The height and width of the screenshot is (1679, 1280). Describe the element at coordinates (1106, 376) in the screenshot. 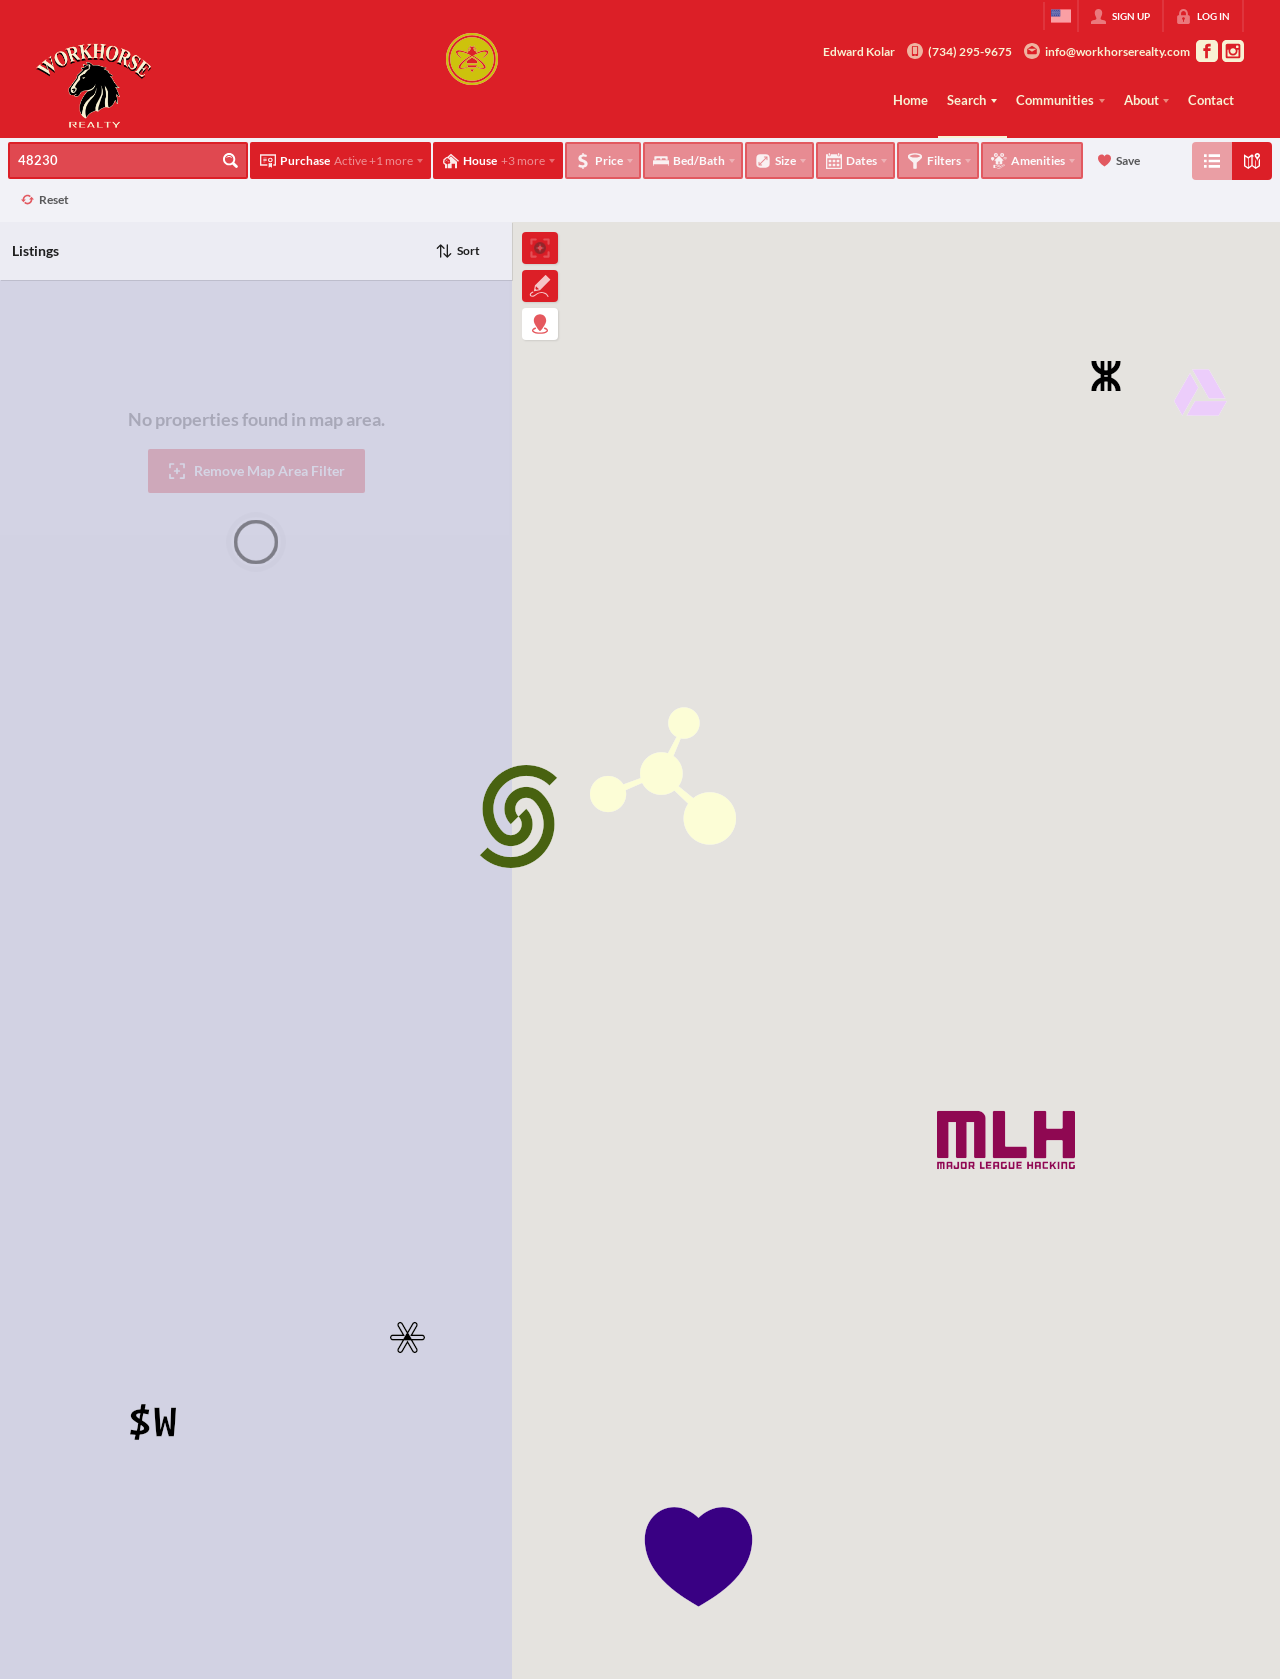

I see `open the Shenzhen Metro app` at that location.